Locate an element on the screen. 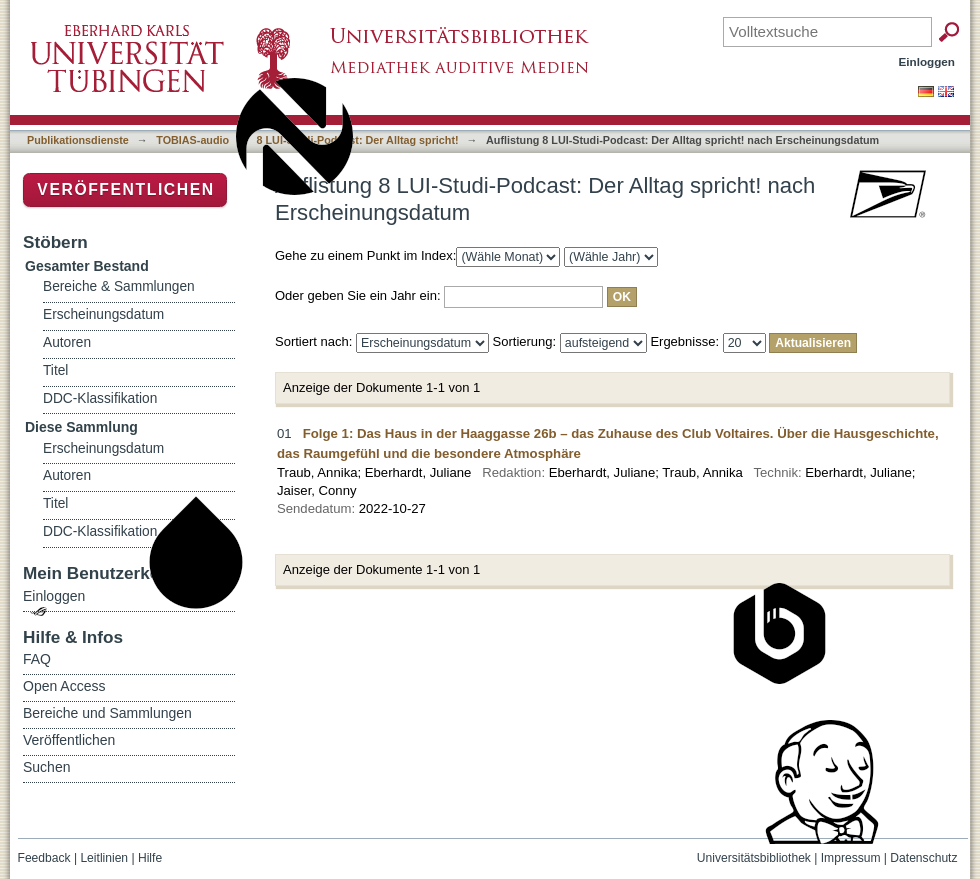 The image size is (980, 879). open beekeeper studio database management app is located at coordinates (779, 633).